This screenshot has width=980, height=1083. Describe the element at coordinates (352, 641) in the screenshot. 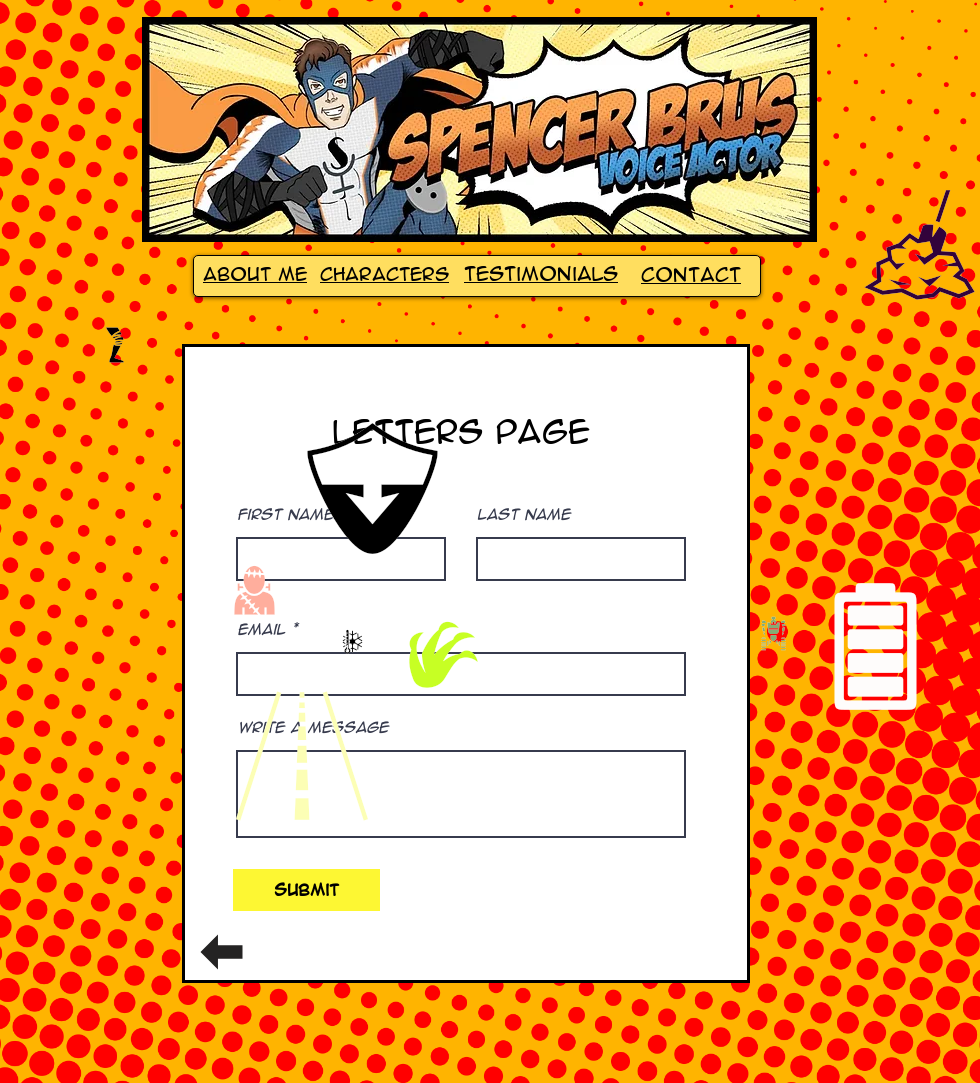

I see `indicates cold temperature or low reading` at that location.